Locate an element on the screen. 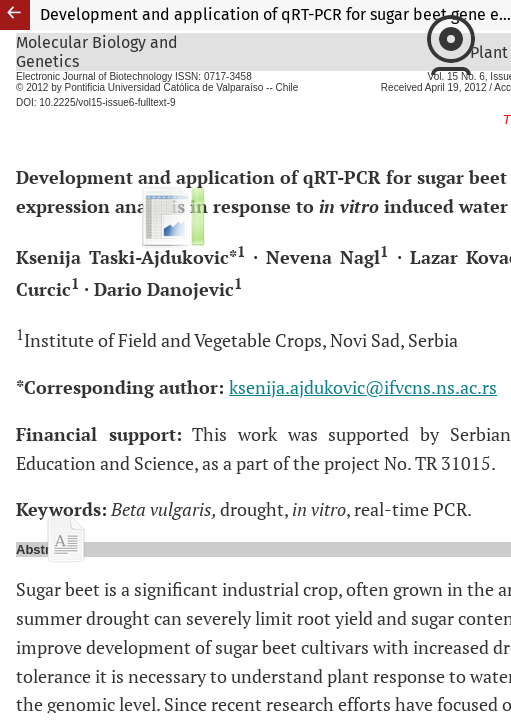 The height and width of the screenshot is (720, 511). spreadsheet template file type is located at coordinates (172, 216).